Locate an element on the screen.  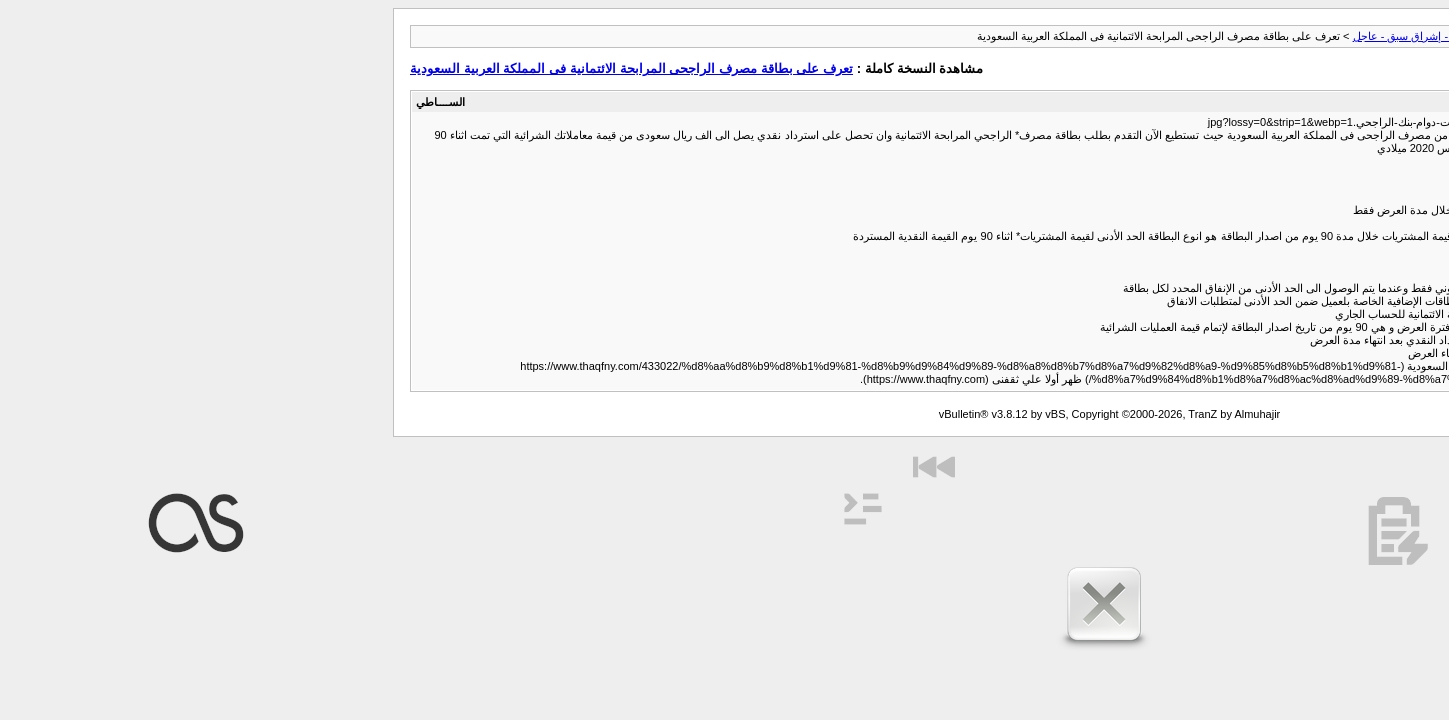
indicates a file or content that cannot be read is located at coordinates (1105, 608).